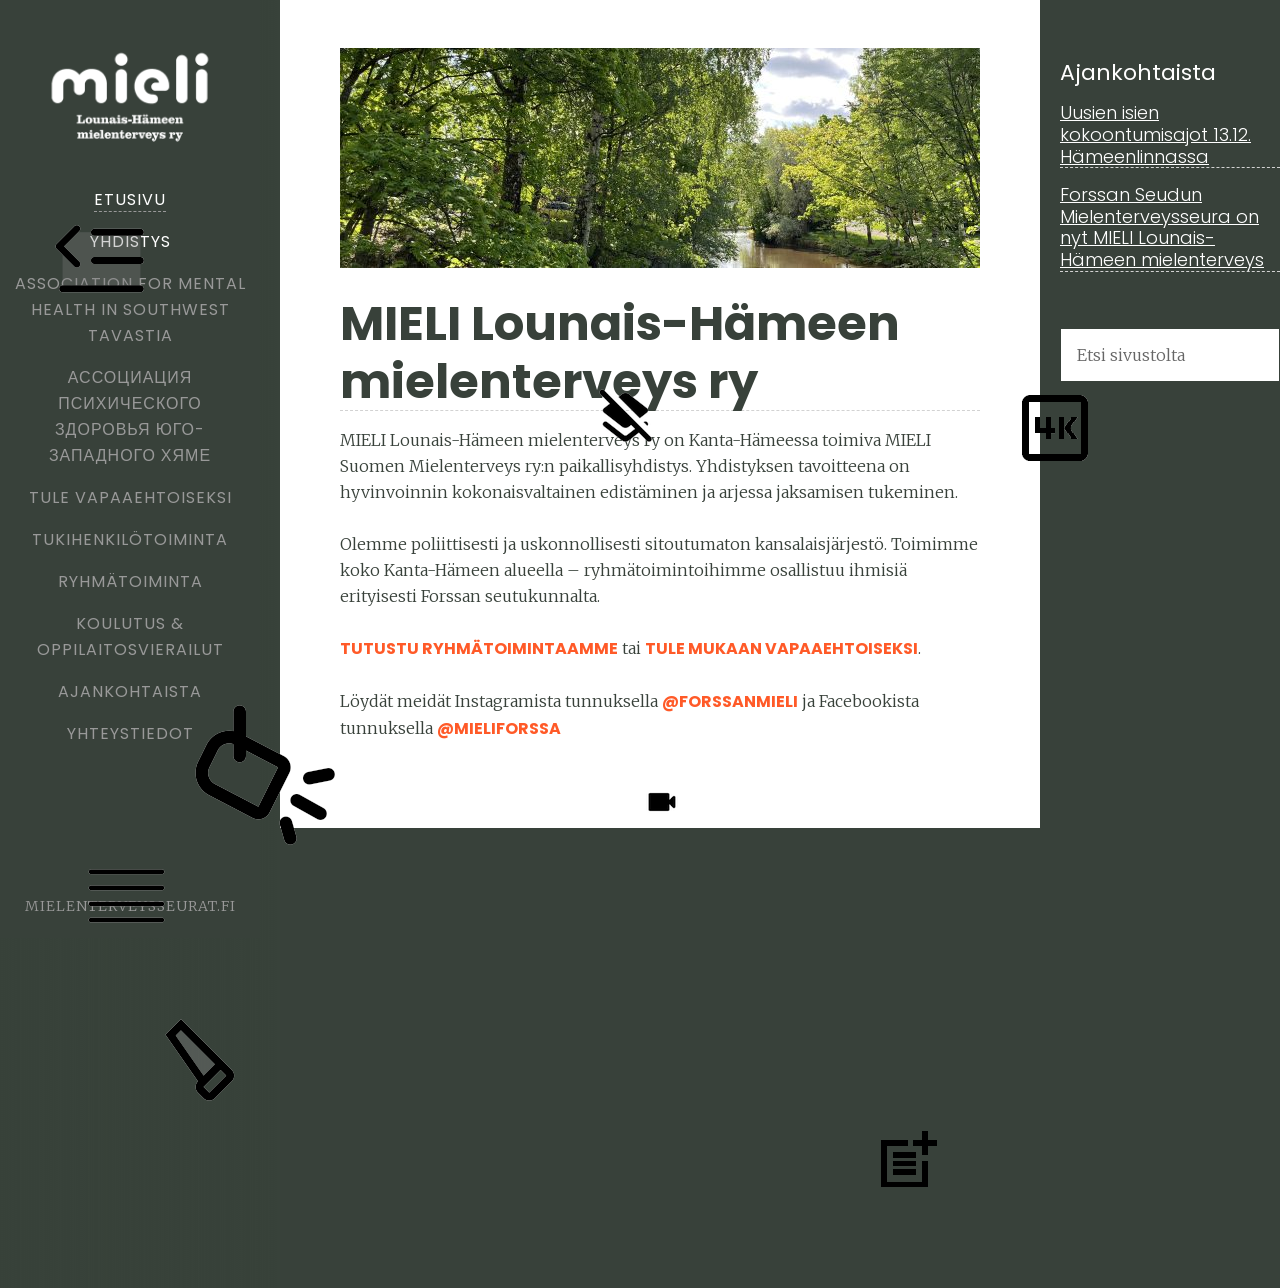 Image resolution: width=1280 pixels, height=1288 pixels. Describe the element at coordinates (265, 775) in the screenshot. I see `spotlight or highlight feature` at that location.